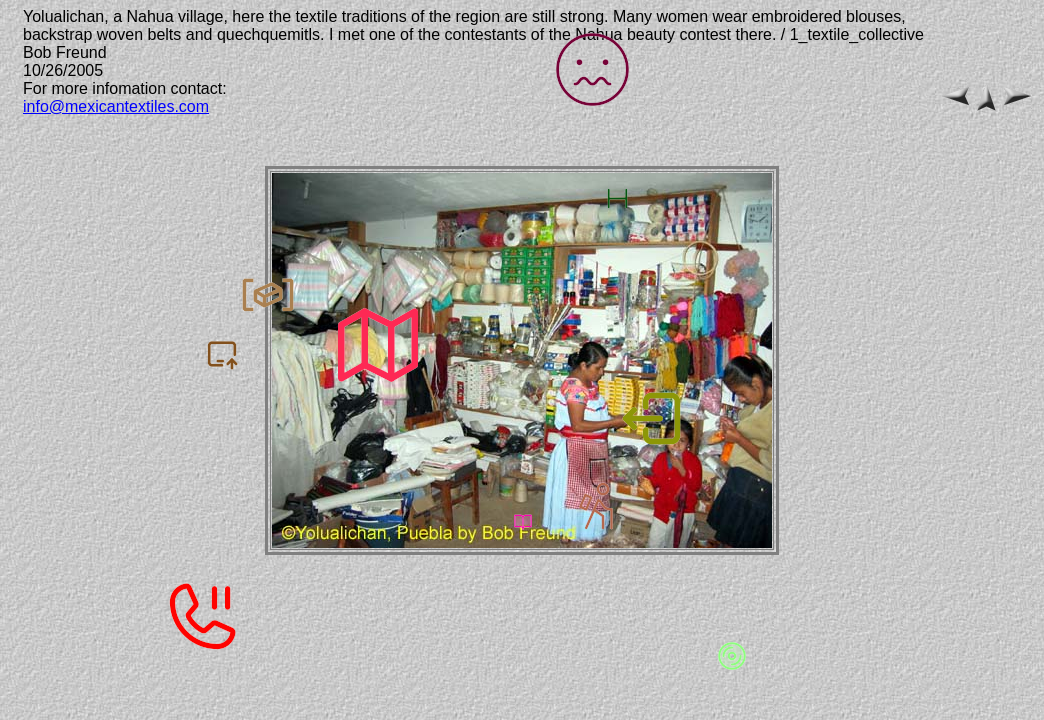 The width and height of the screenshot is (1044, 720). I want to click on put current call on hold, so click(204, 615).